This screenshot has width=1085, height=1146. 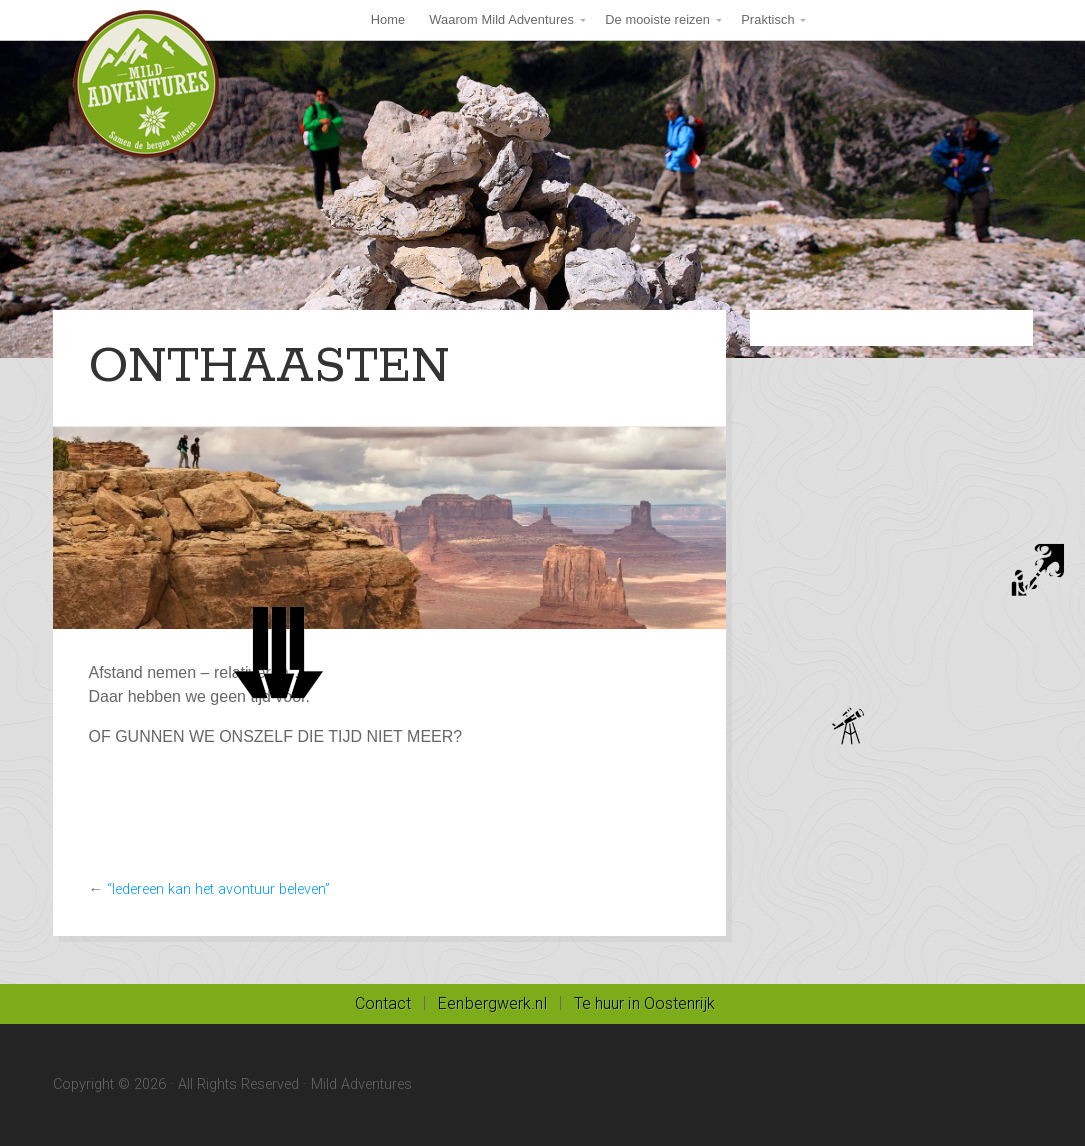 I want to click on select flamethrower unit or weapon class, so click(x=1038, y=570).